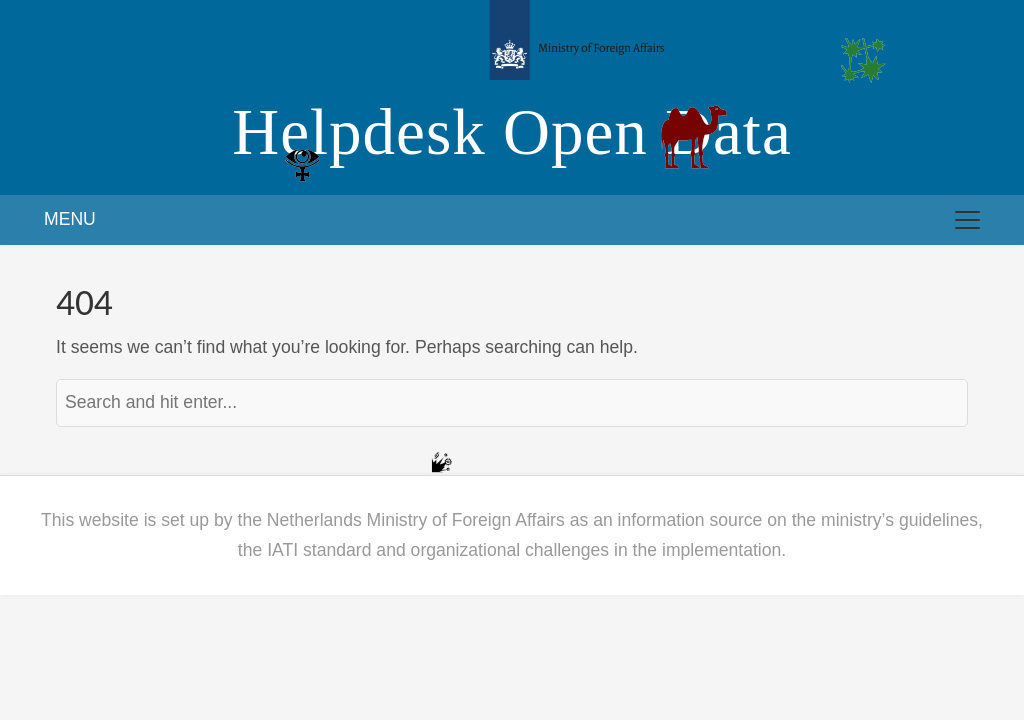 Image resolution: width=1024 pixels, height=720 pixels. What do you see at coordinates (442, 462) in the screenshot?
I see `indicates a system crash or critical error` at bounding box center [442, 462].